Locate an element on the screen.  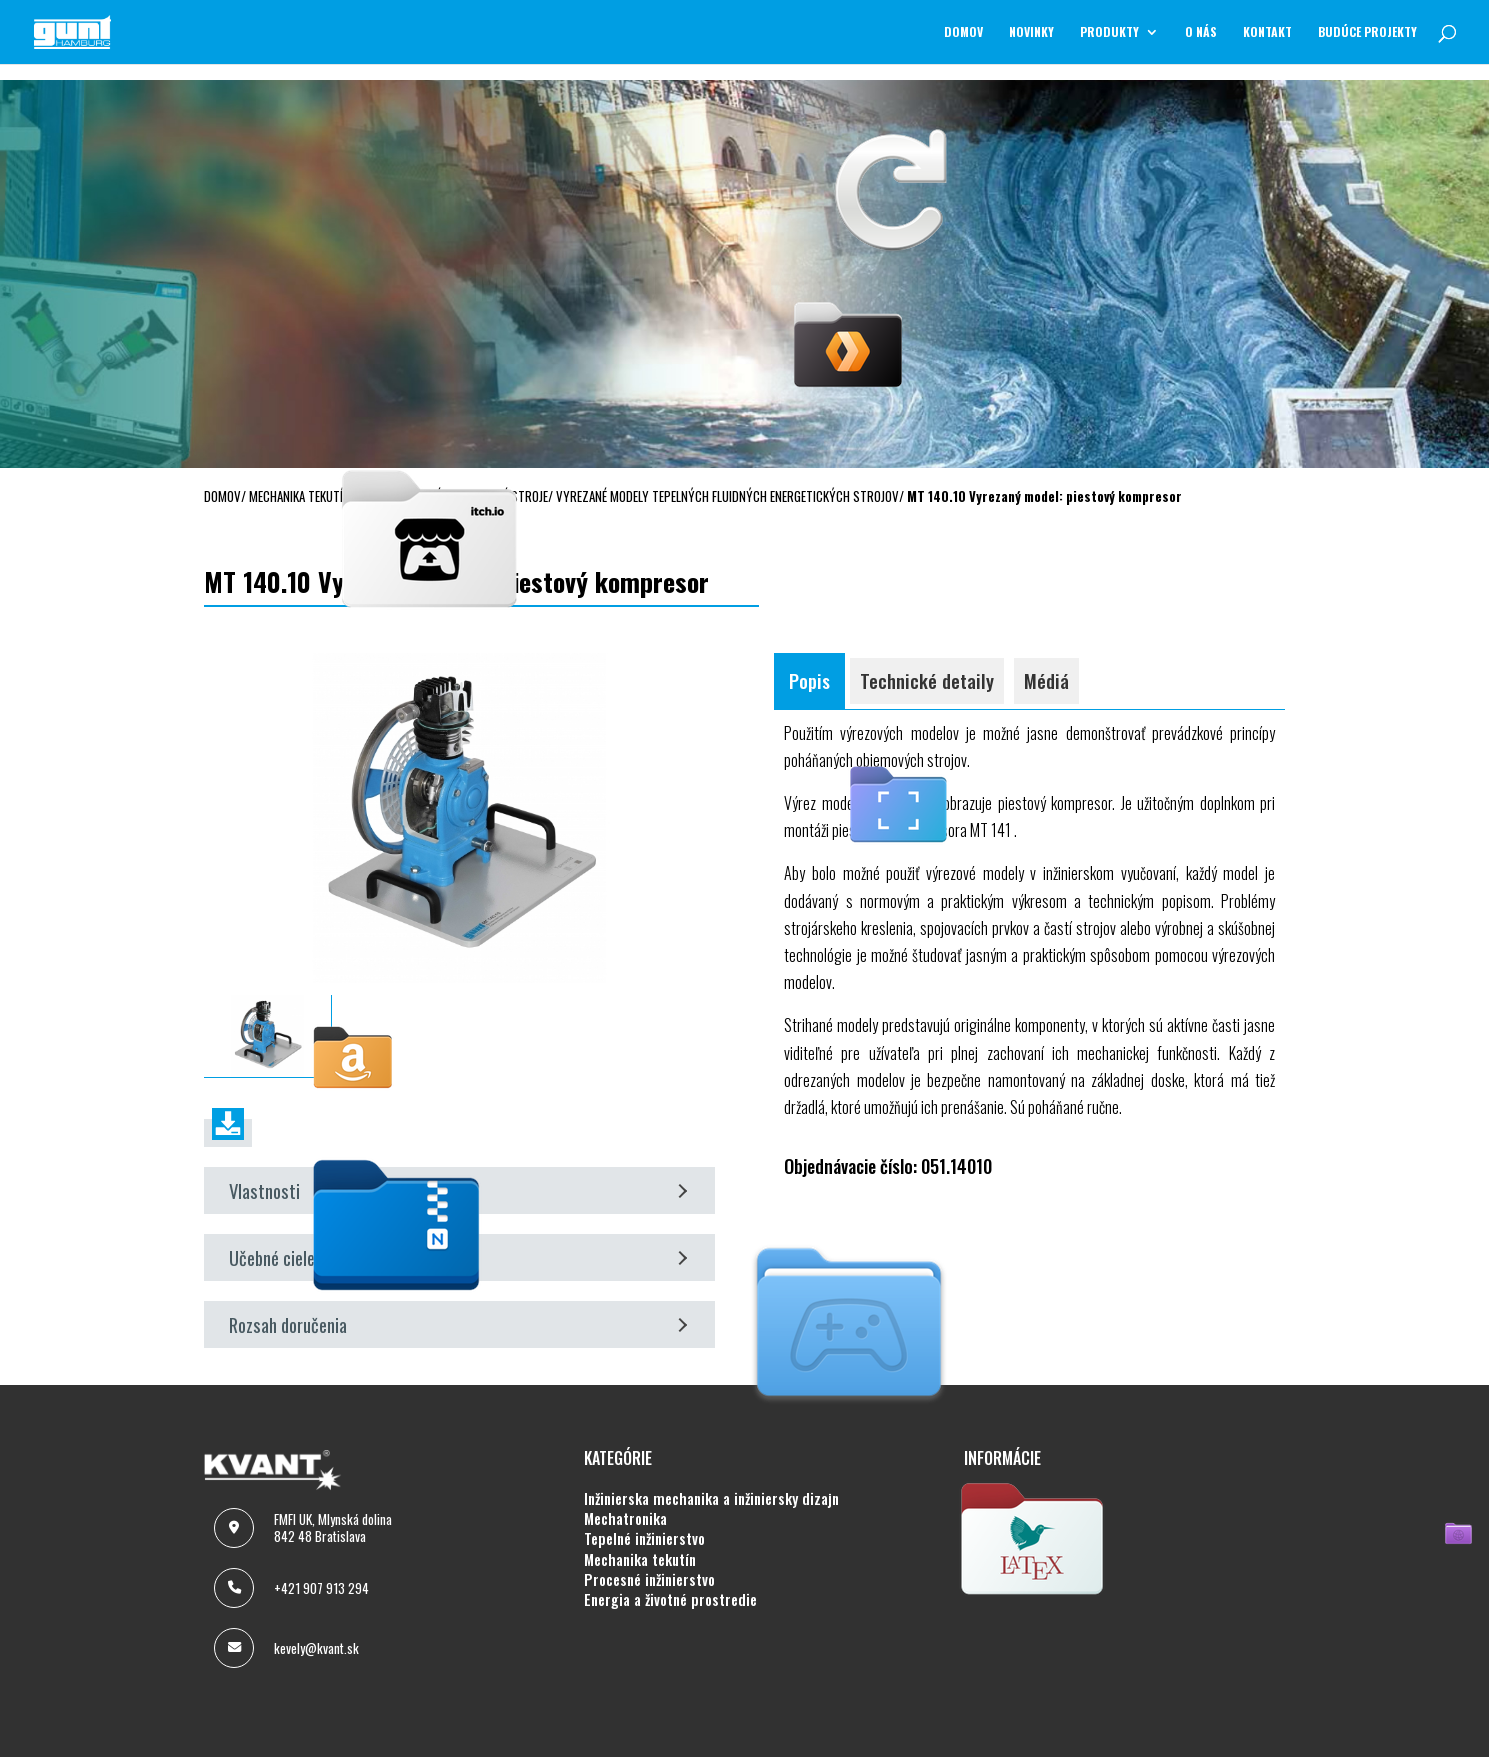
refresh the current view or page is located at coordinates (890, 192).